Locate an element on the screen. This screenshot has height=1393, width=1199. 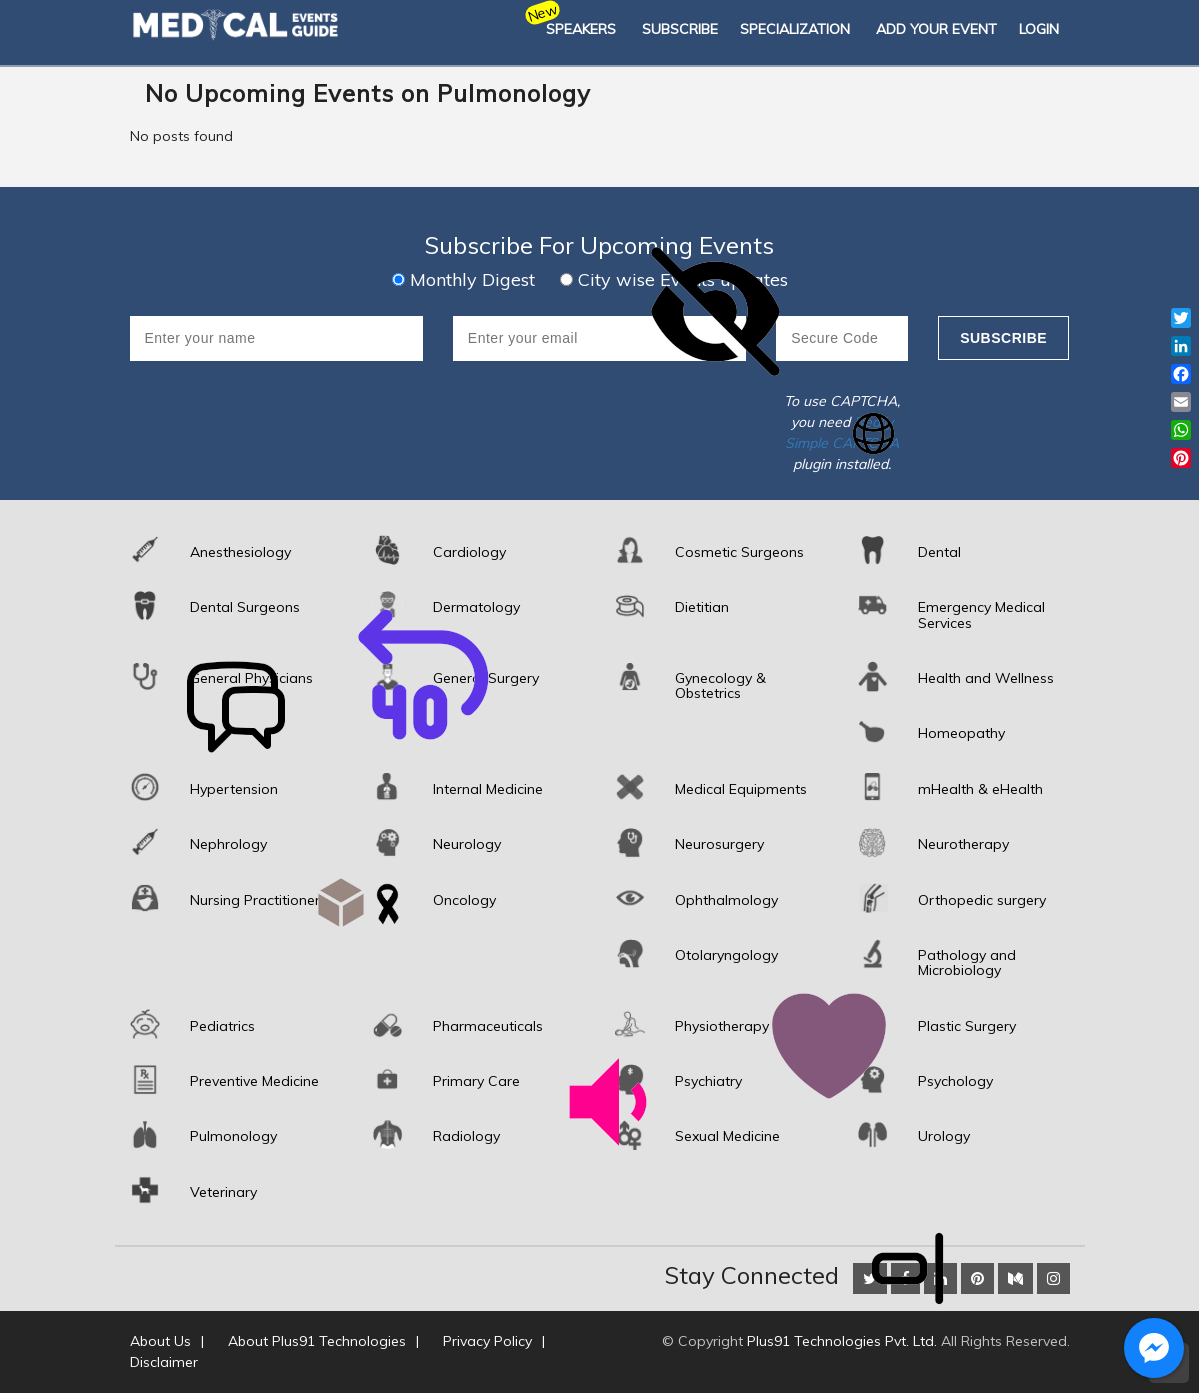
align selected element to the right is located at coordinates (907, 1268).